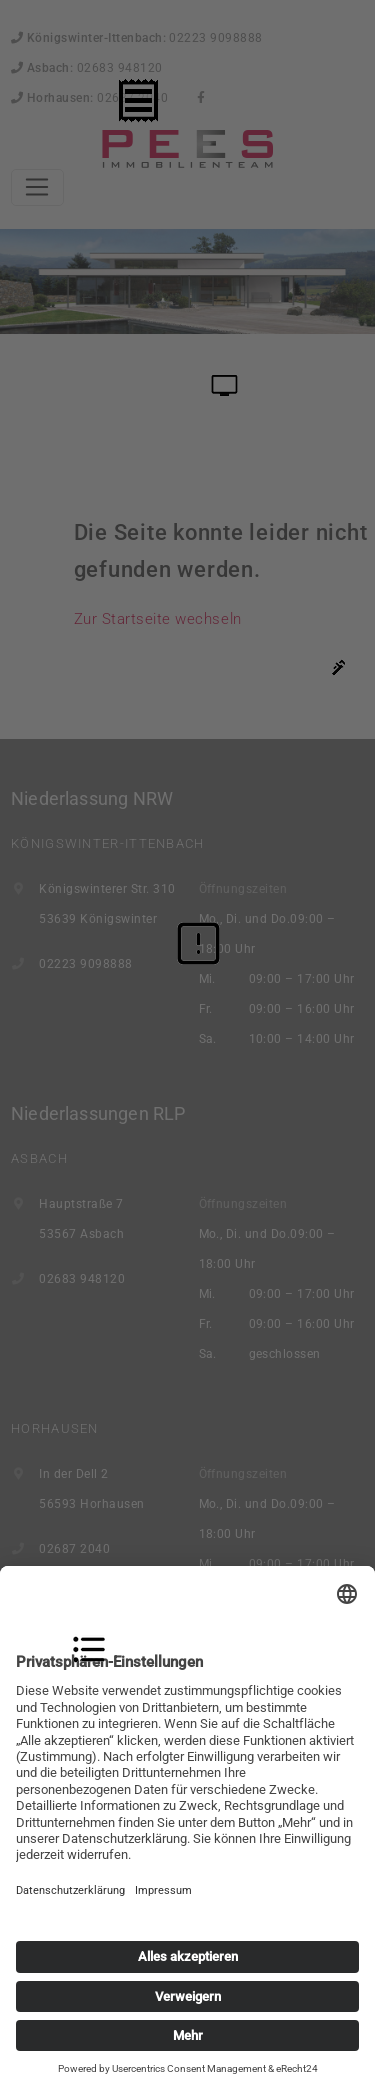 The width and height of the screenshot is (375, 2090). What do you see at coordinates (338, 667) in the screenshot?
I see `access plumbing services or repairs` at bounding box center [338, 667].